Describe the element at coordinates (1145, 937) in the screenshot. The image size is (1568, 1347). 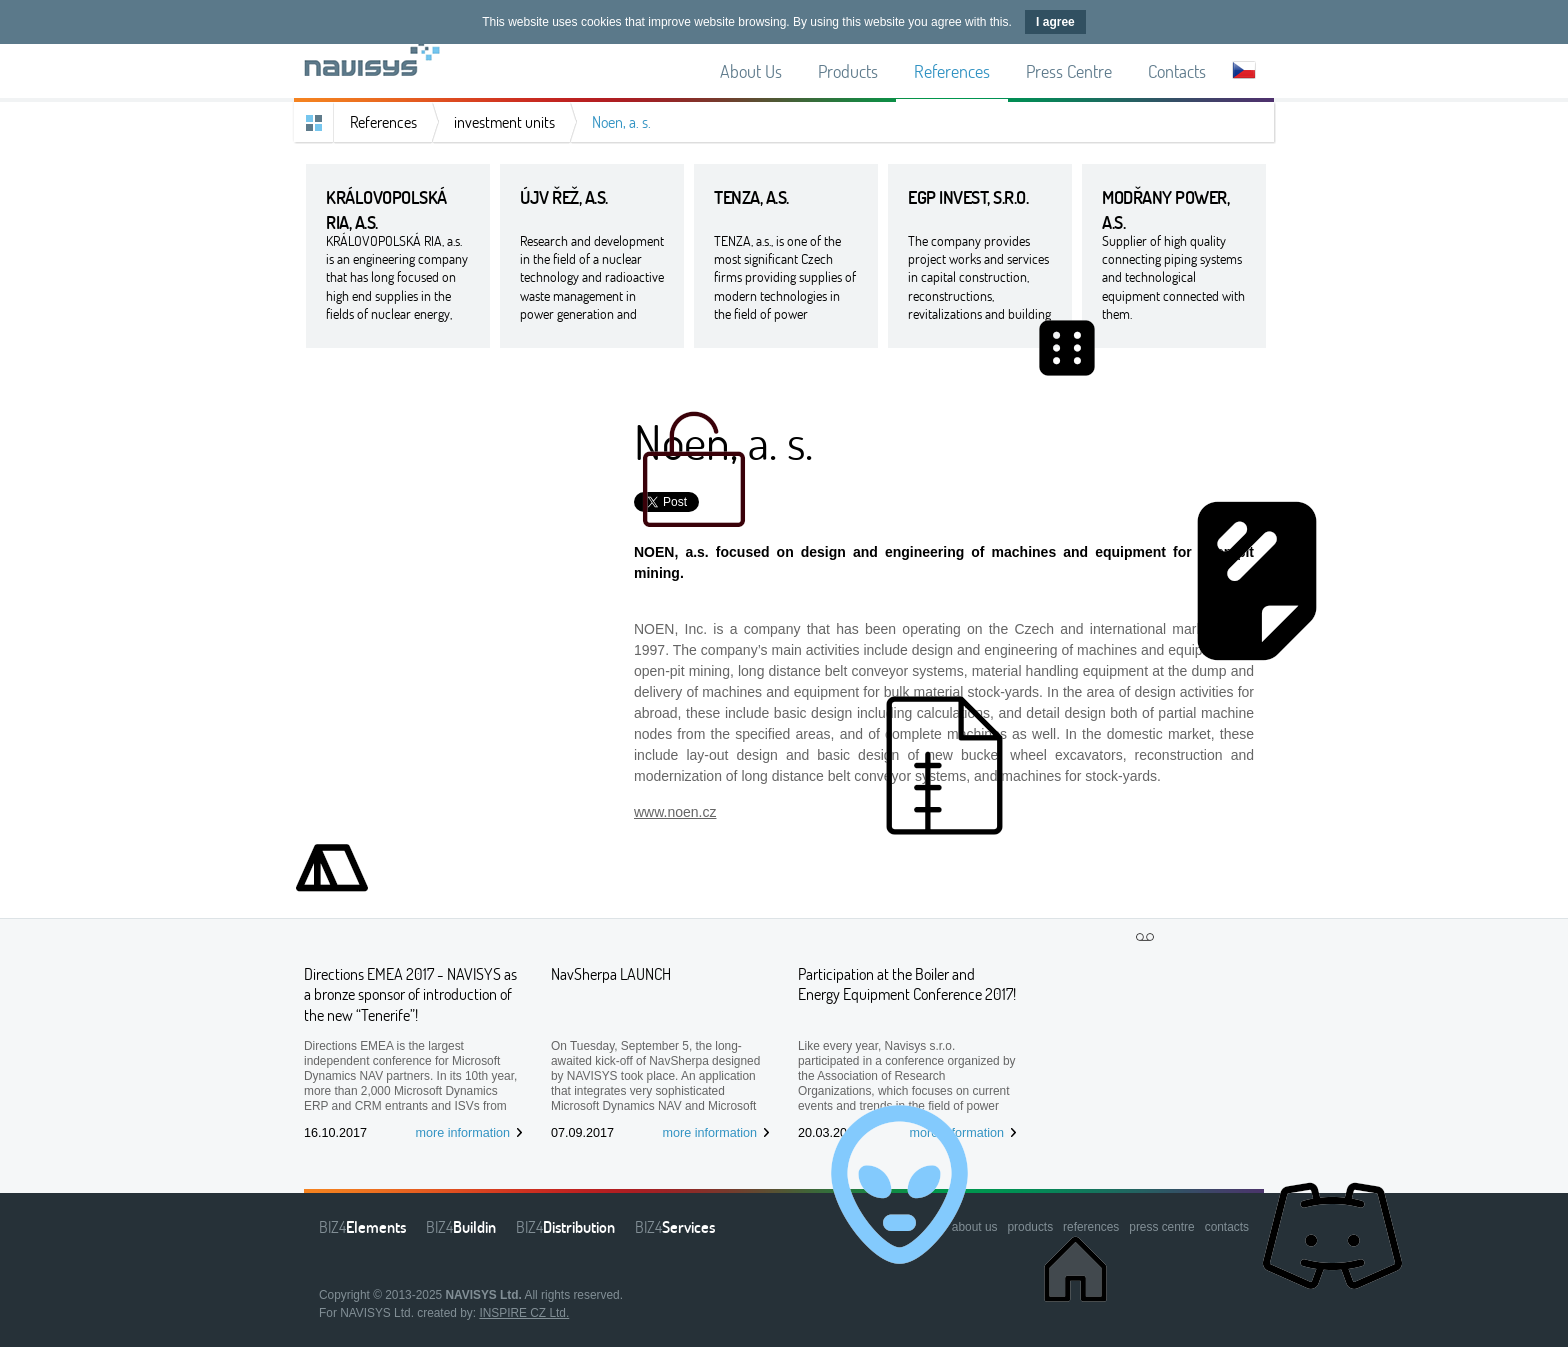
I see `access your voicemail messages` at that location.